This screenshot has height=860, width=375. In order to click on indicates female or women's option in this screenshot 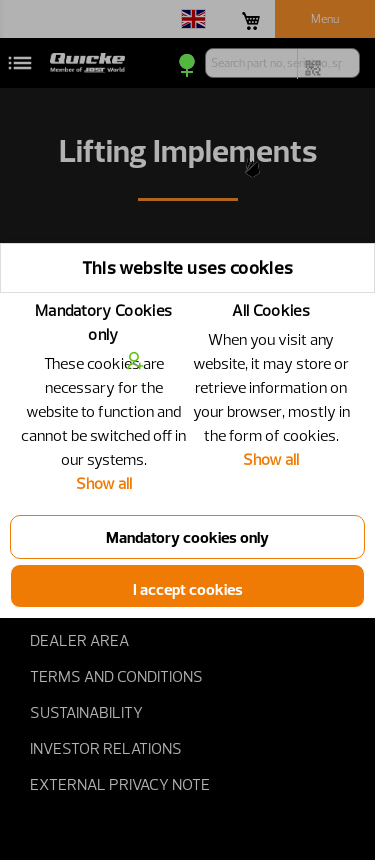, I will do `click(187, 65)`.